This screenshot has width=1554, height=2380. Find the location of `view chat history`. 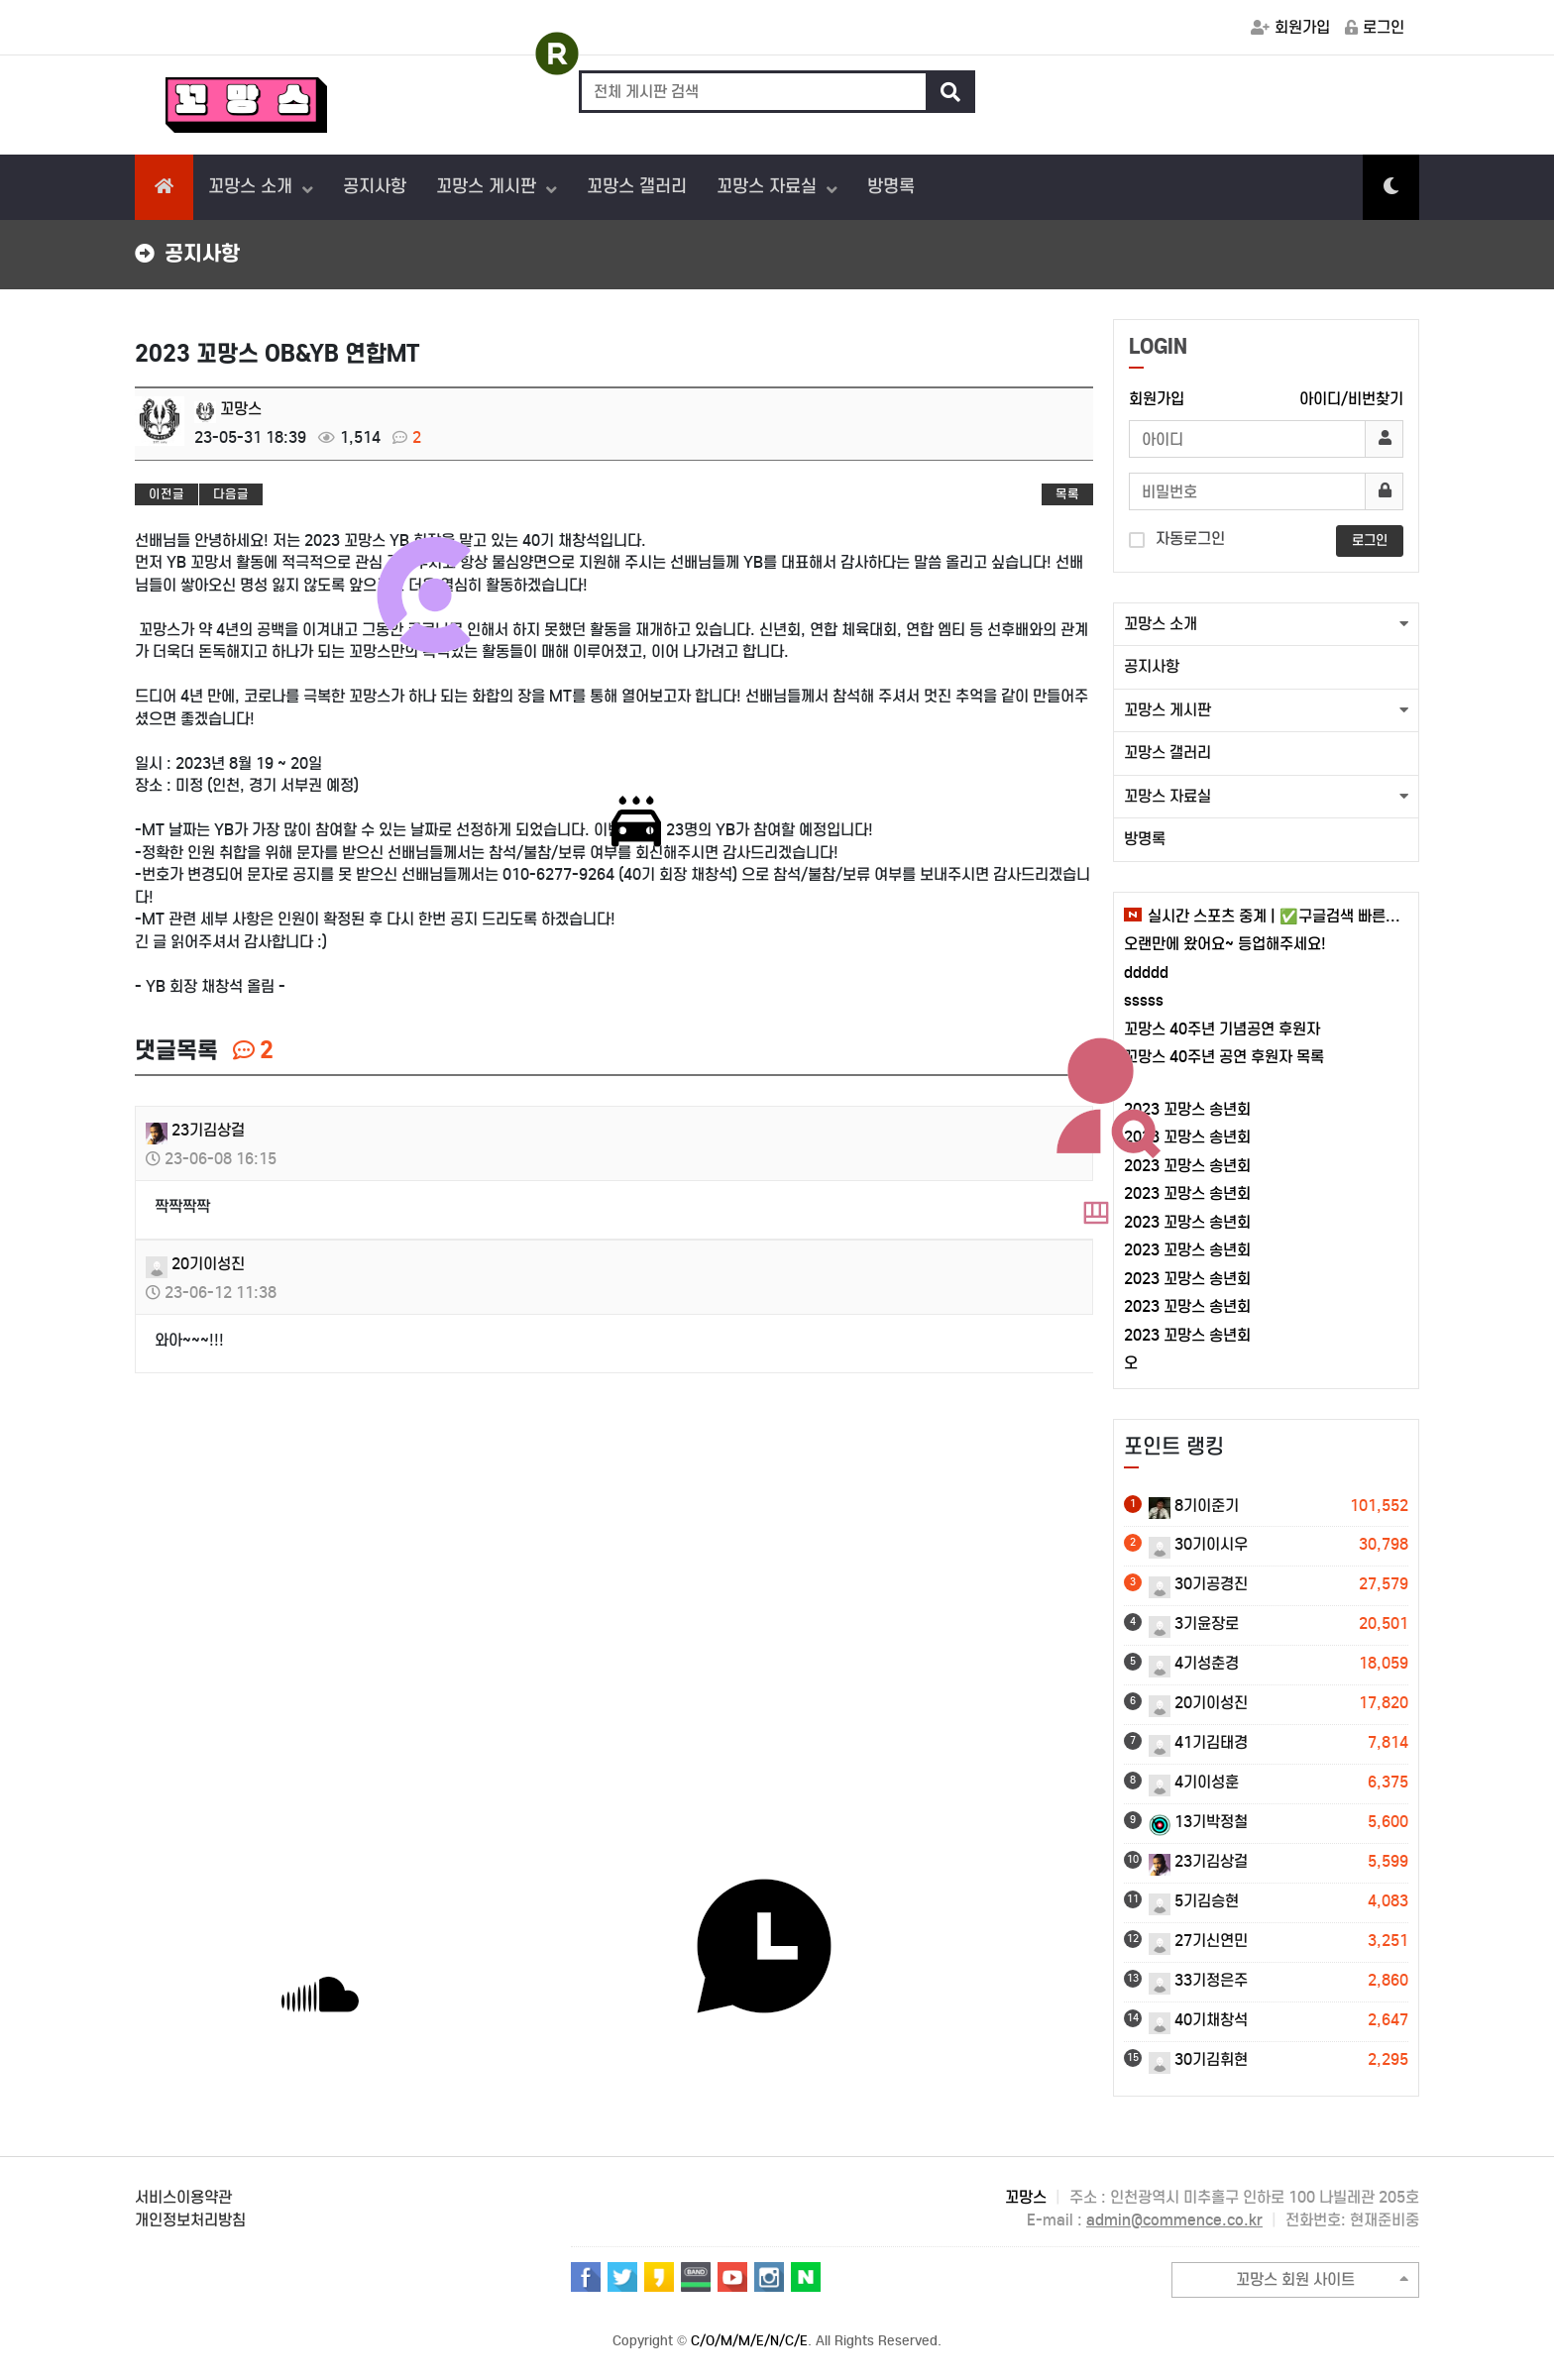

view chat history is located at coordinates (764, 1946).